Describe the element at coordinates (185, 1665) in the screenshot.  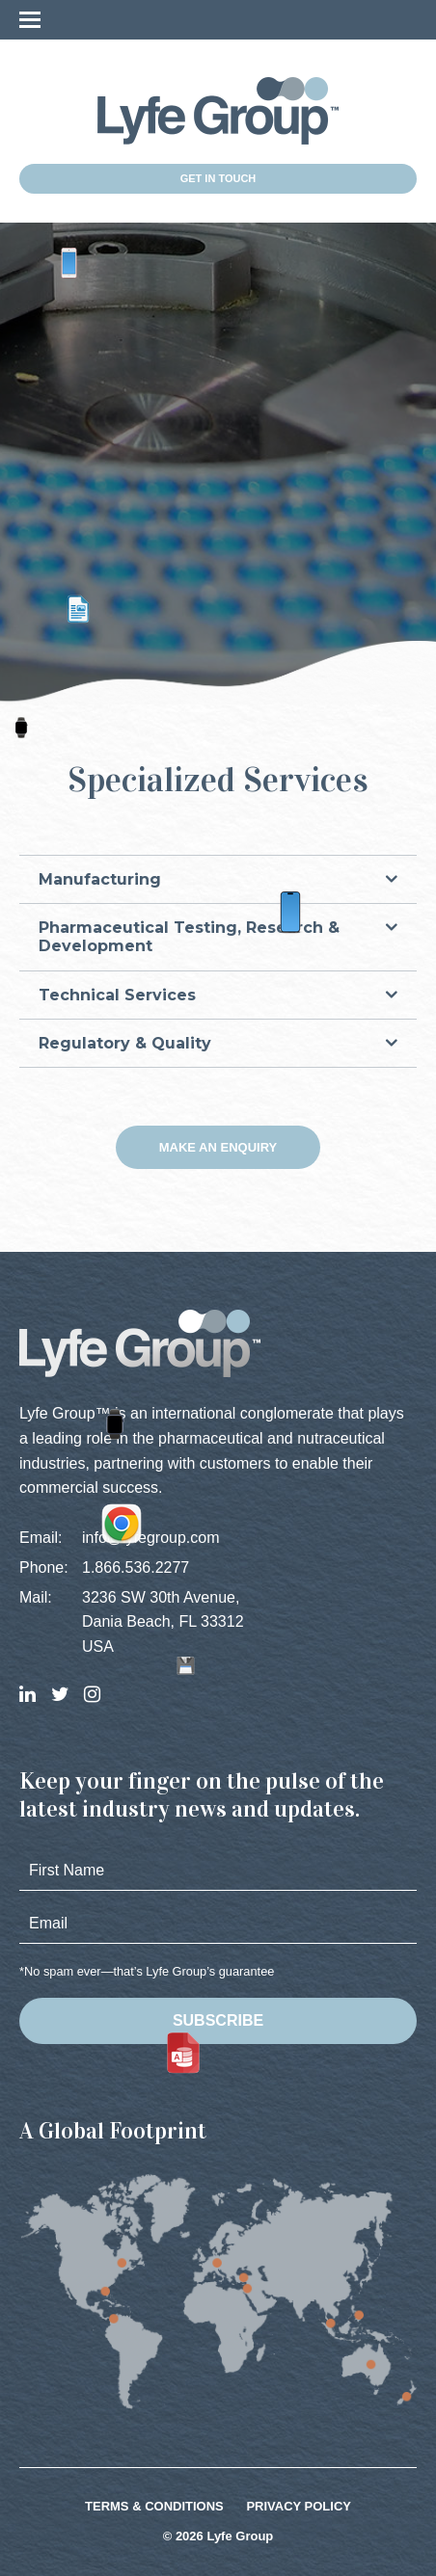
I see `access superdisk or floppy drive storage` at that location.